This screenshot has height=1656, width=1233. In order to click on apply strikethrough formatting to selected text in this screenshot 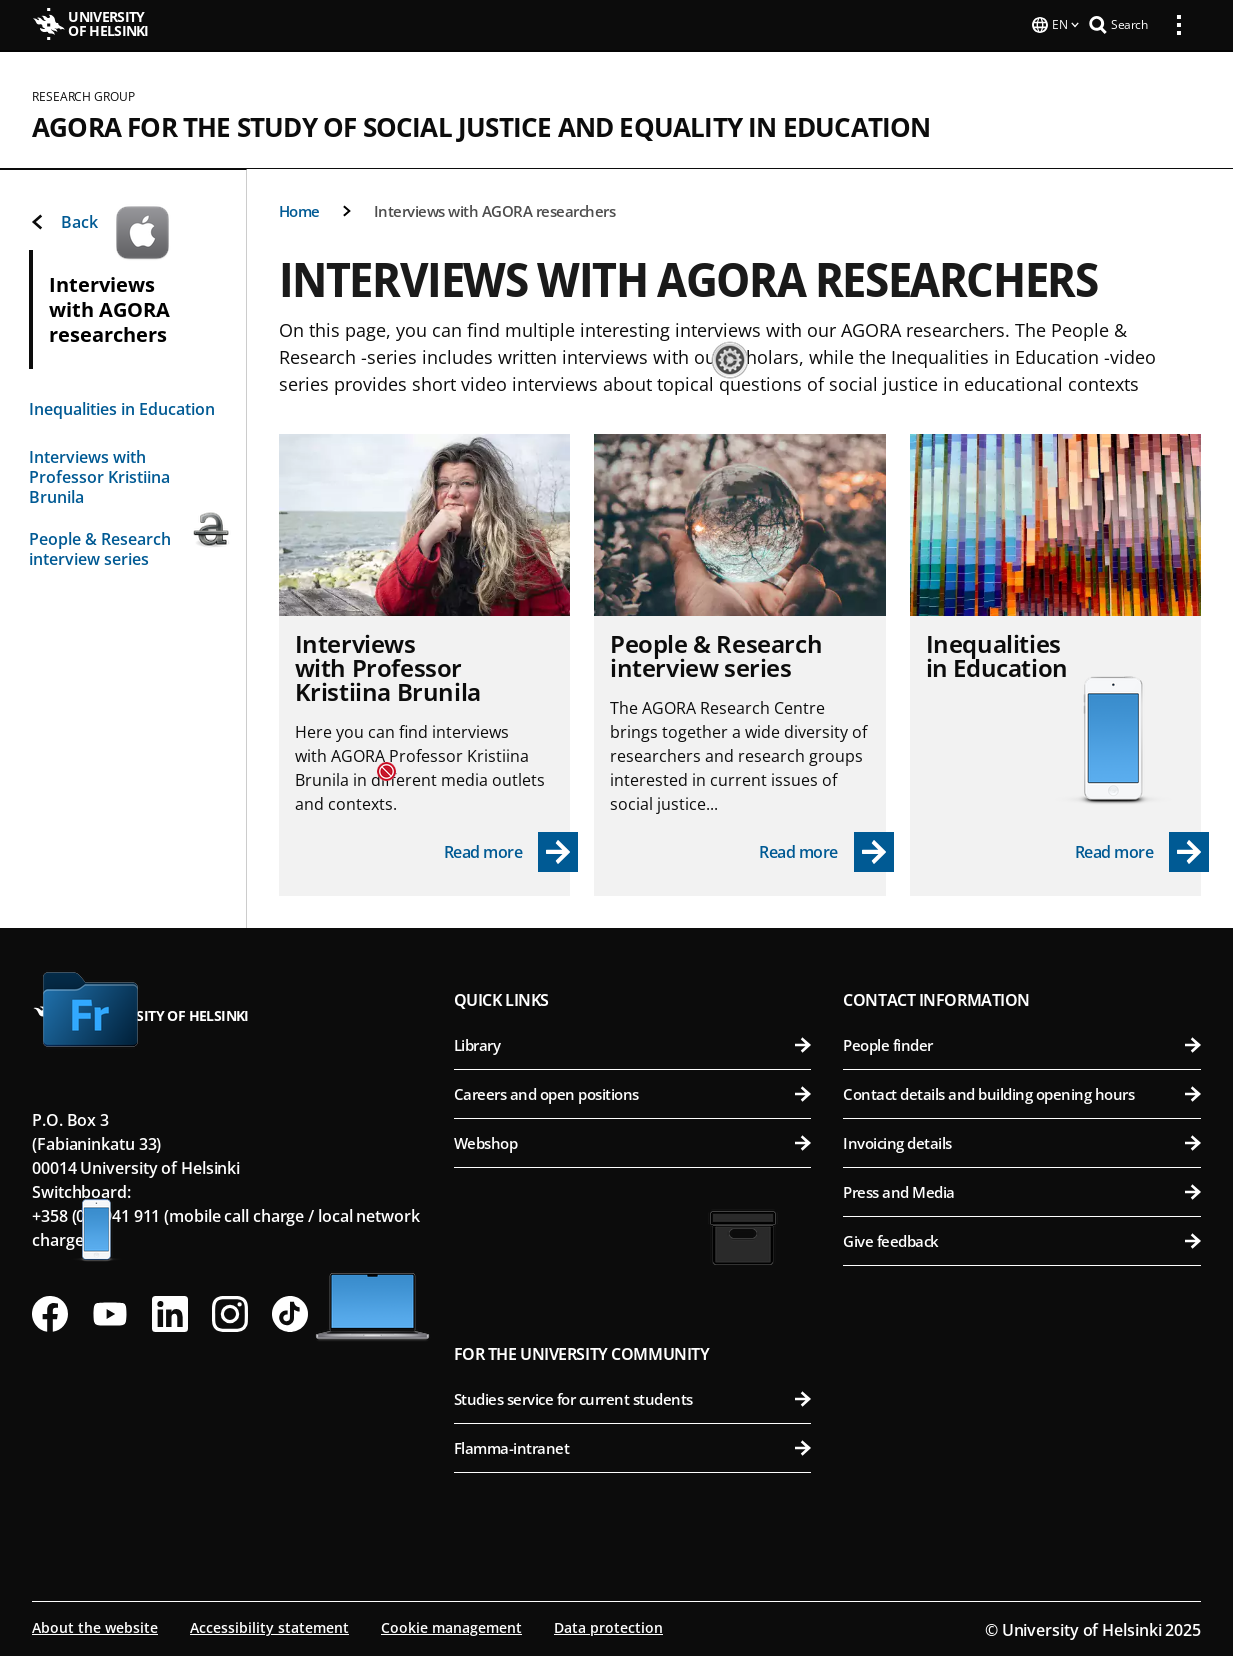, I will do `click(212, 529)`.